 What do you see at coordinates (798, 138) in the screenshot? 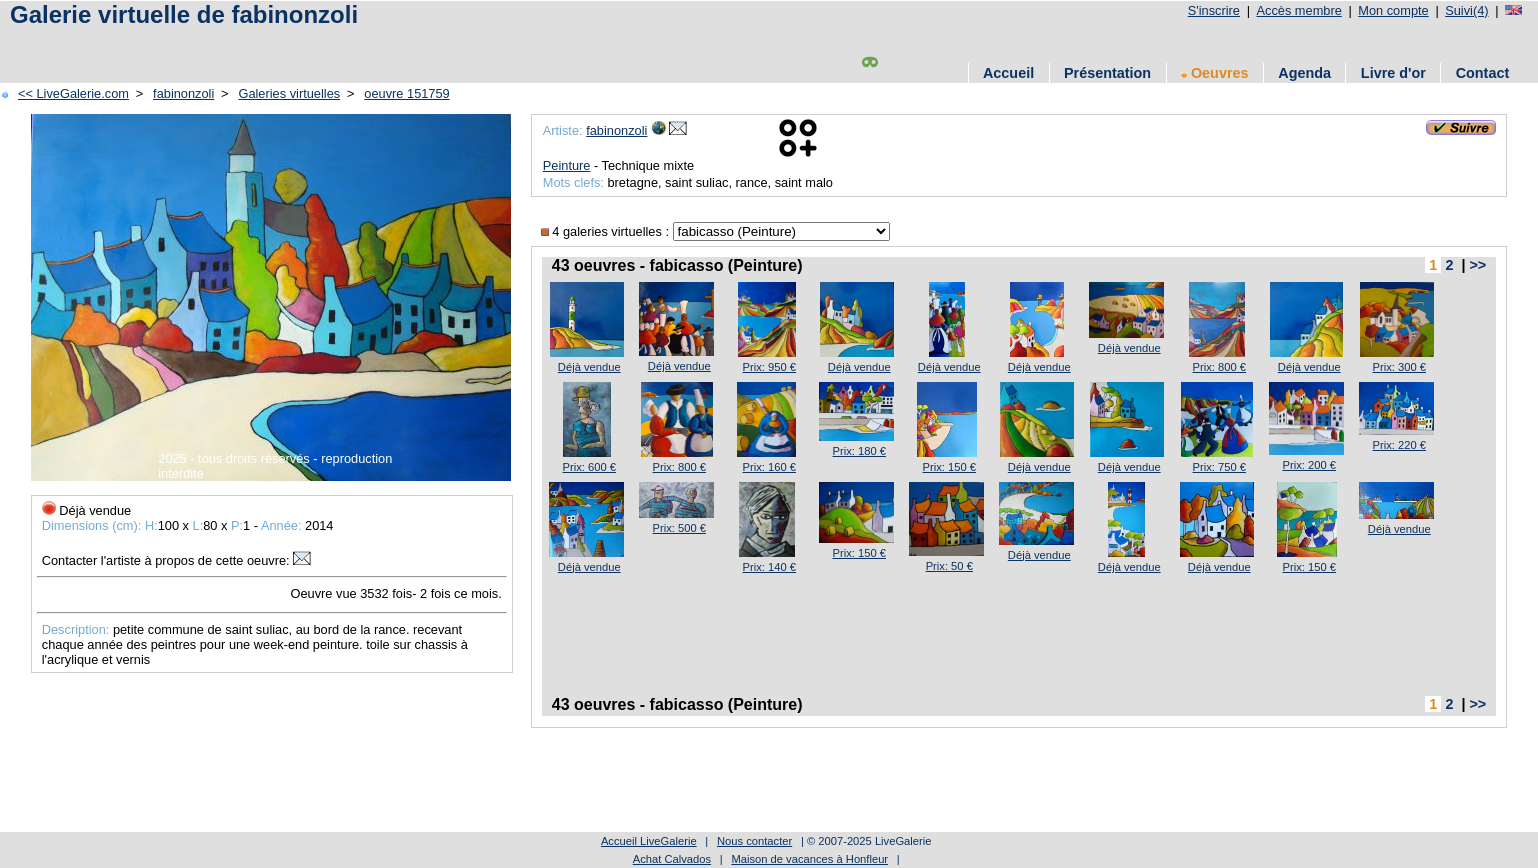
I see `add a new item to a collection or group` at bounding box center [798, 138].